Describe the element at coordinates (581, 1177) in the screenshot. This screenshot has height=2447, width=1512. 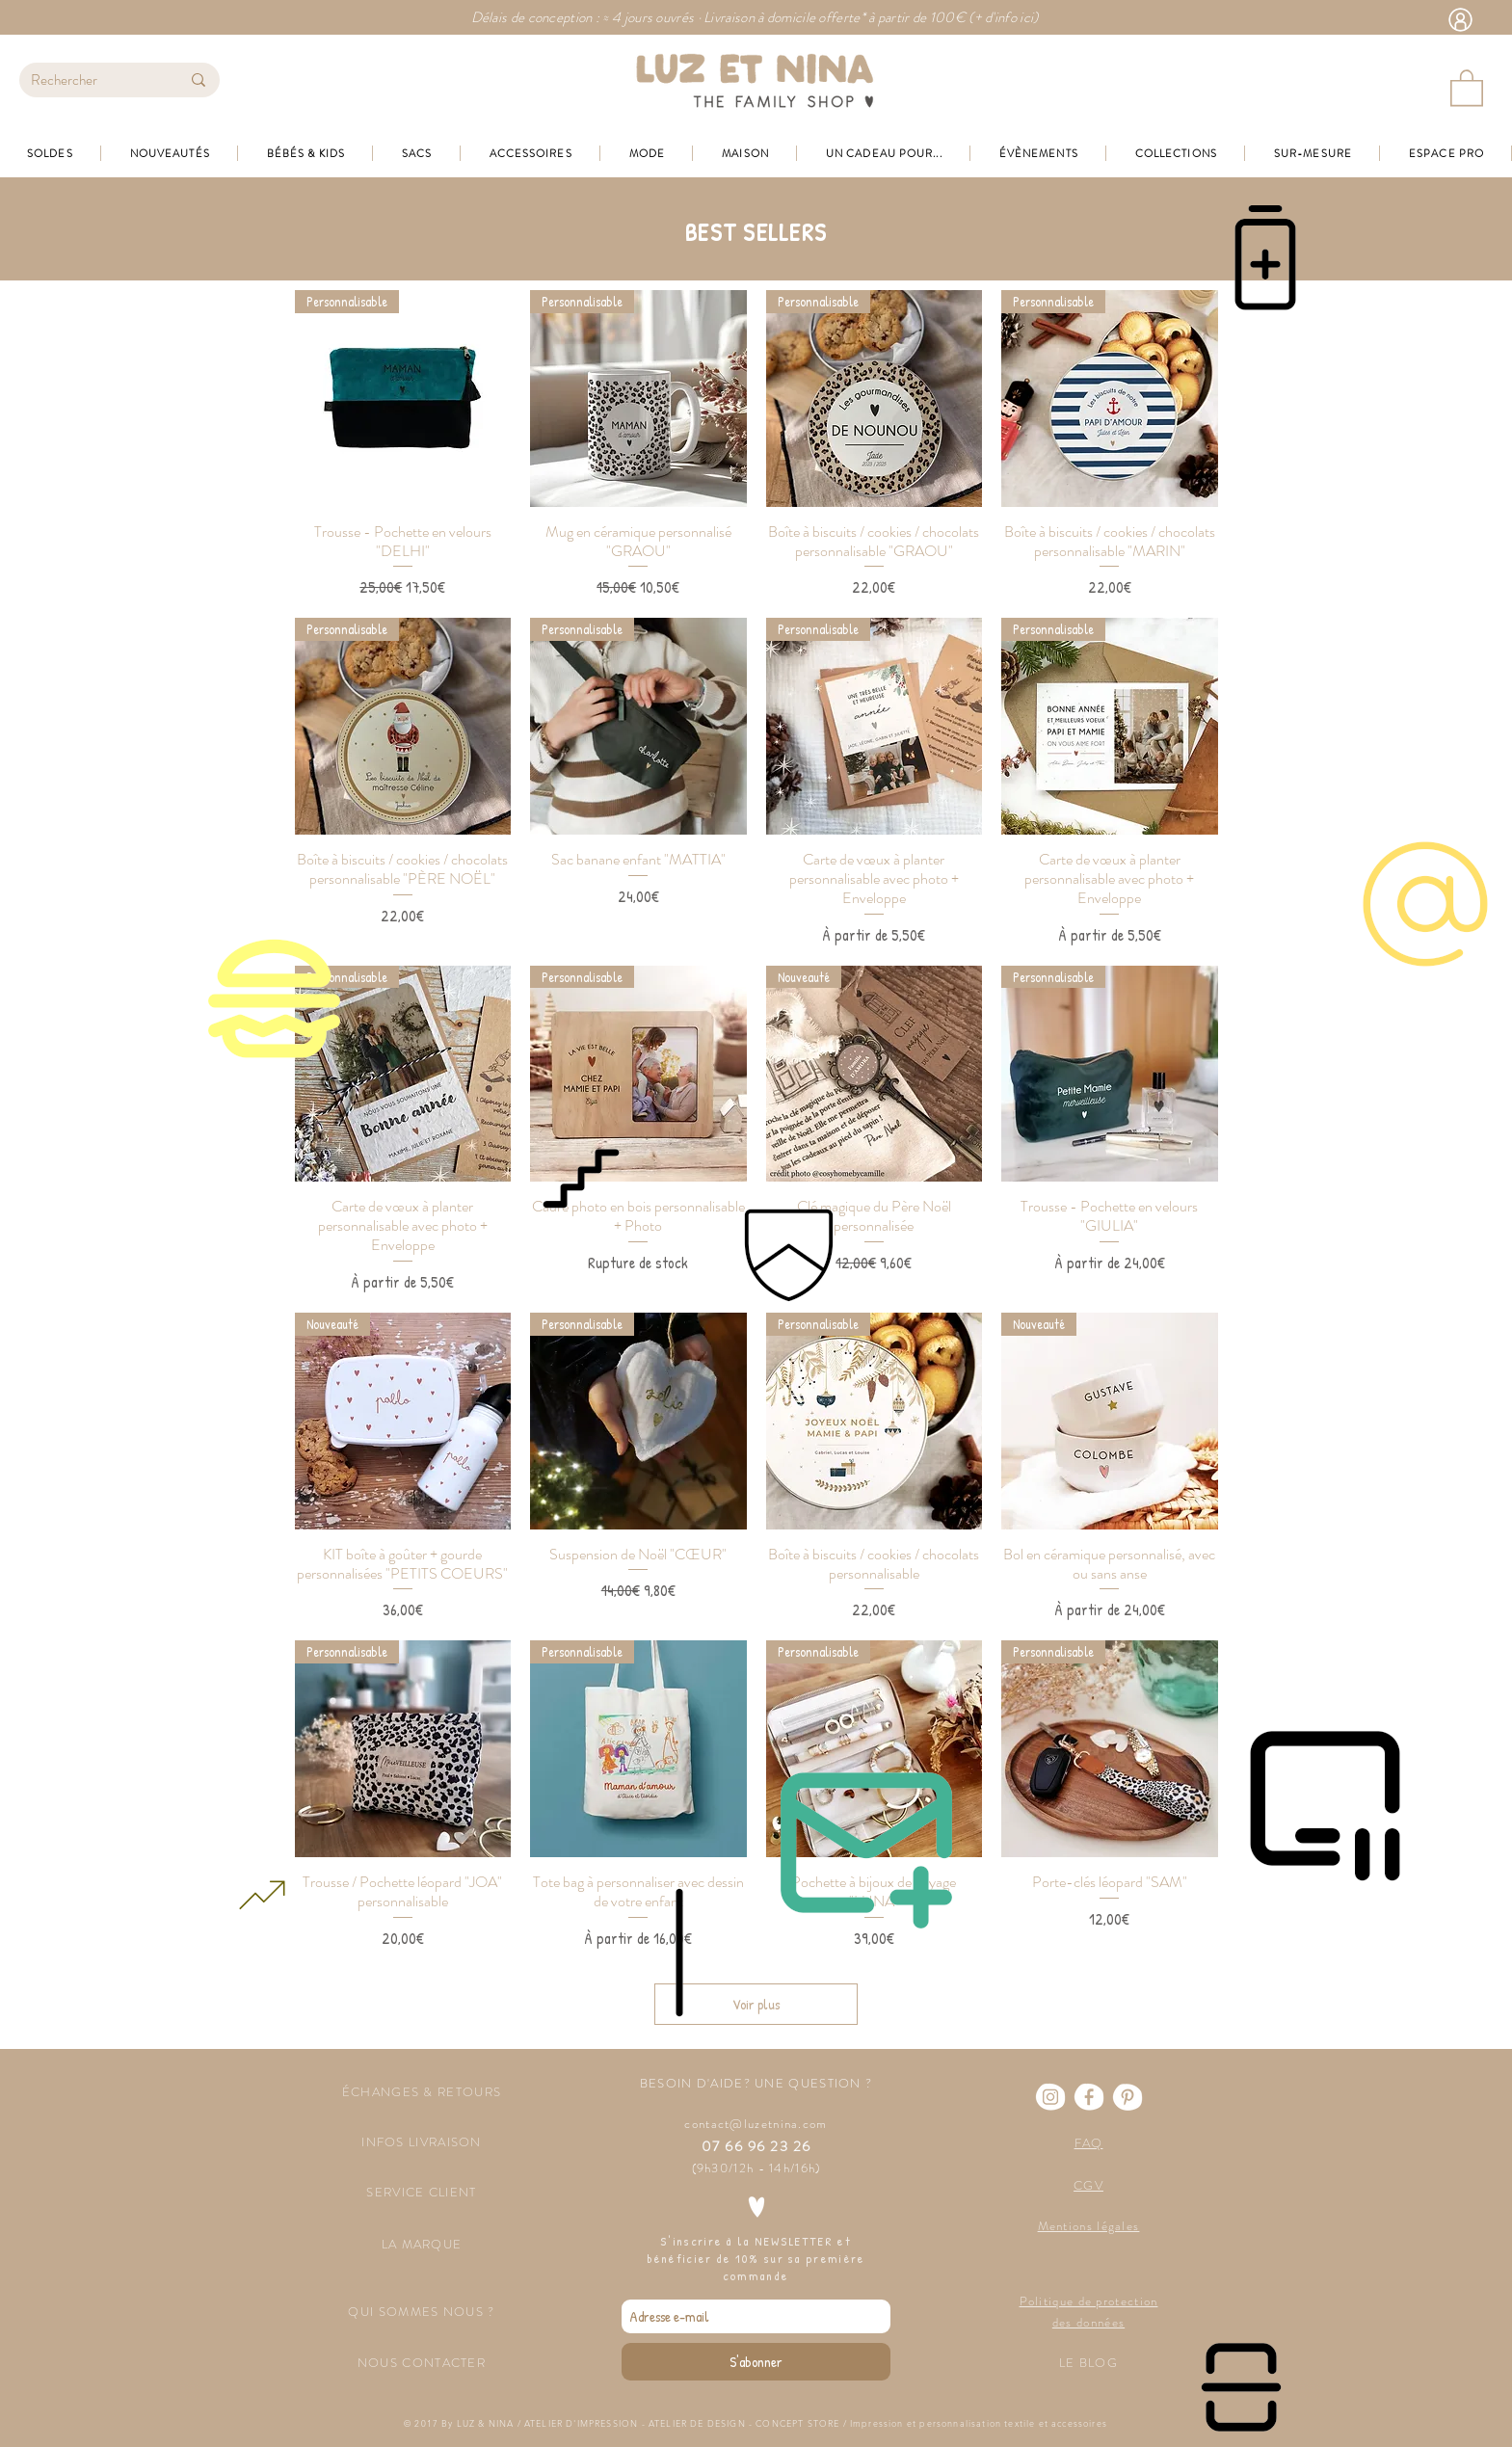
I see `indicates stairs or stairway access` at that location.